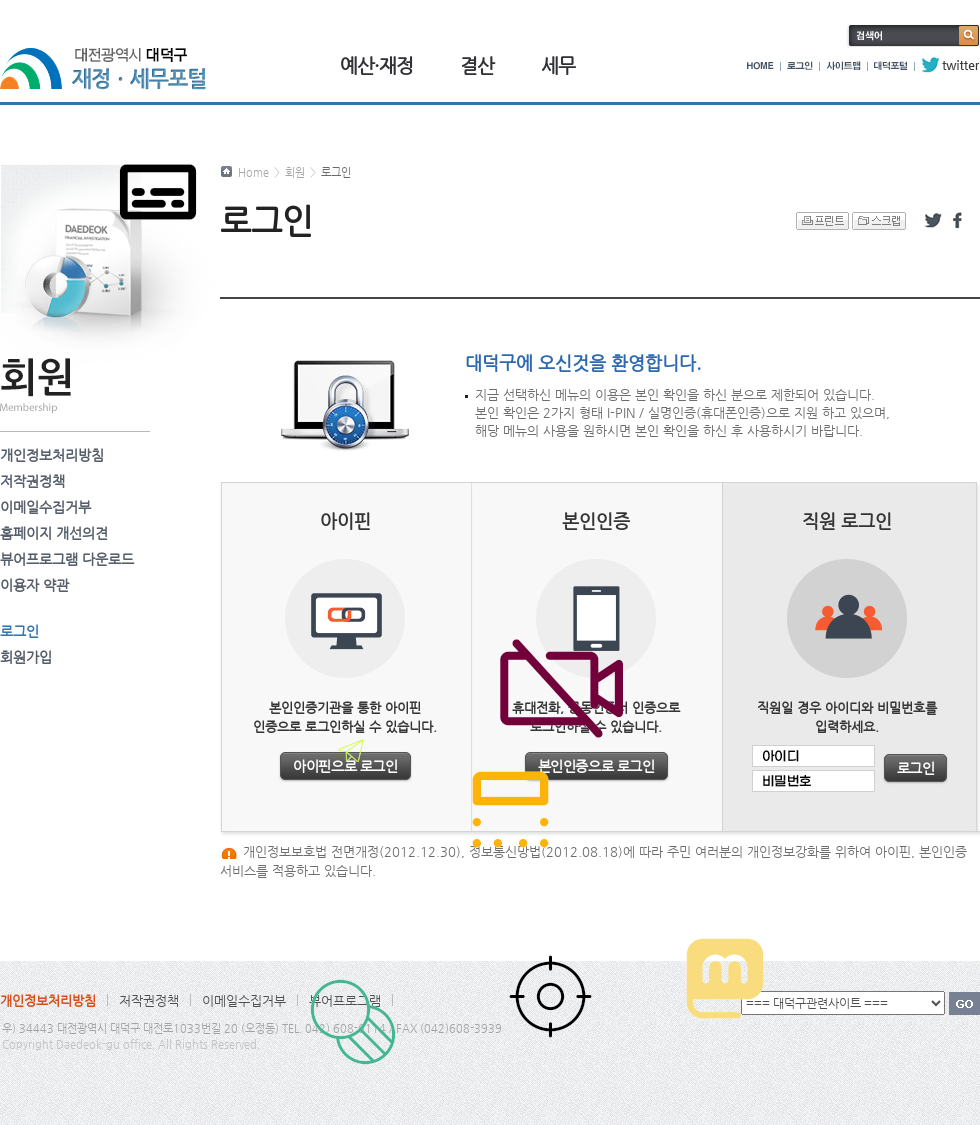  What do you see at coordinates (353, 1022) in the screenshot?
I see `subtract or remove a shape from selection` at bounding box center [353, 1022].